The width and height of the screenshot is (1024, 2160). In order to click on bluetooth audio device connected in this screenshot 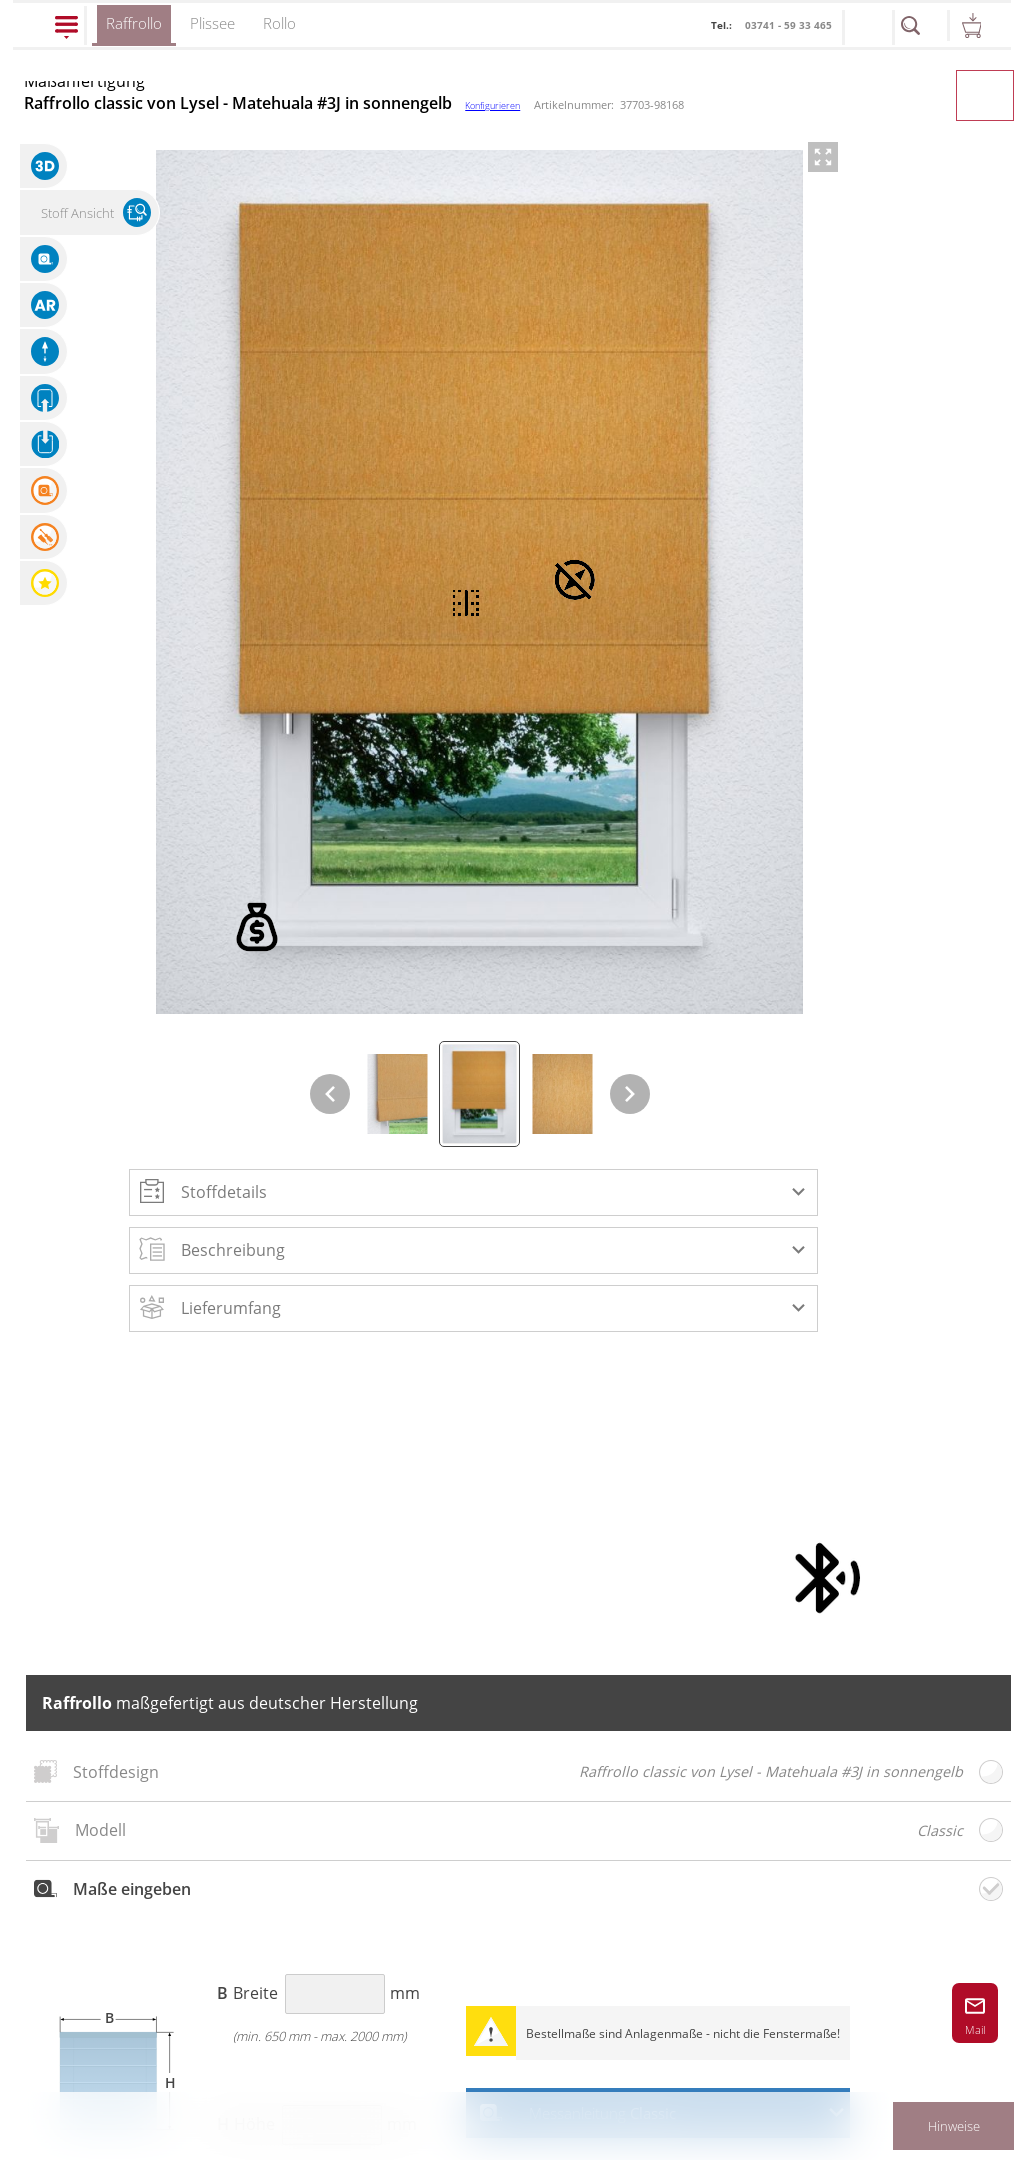, I will do `click(827, 1578)`.